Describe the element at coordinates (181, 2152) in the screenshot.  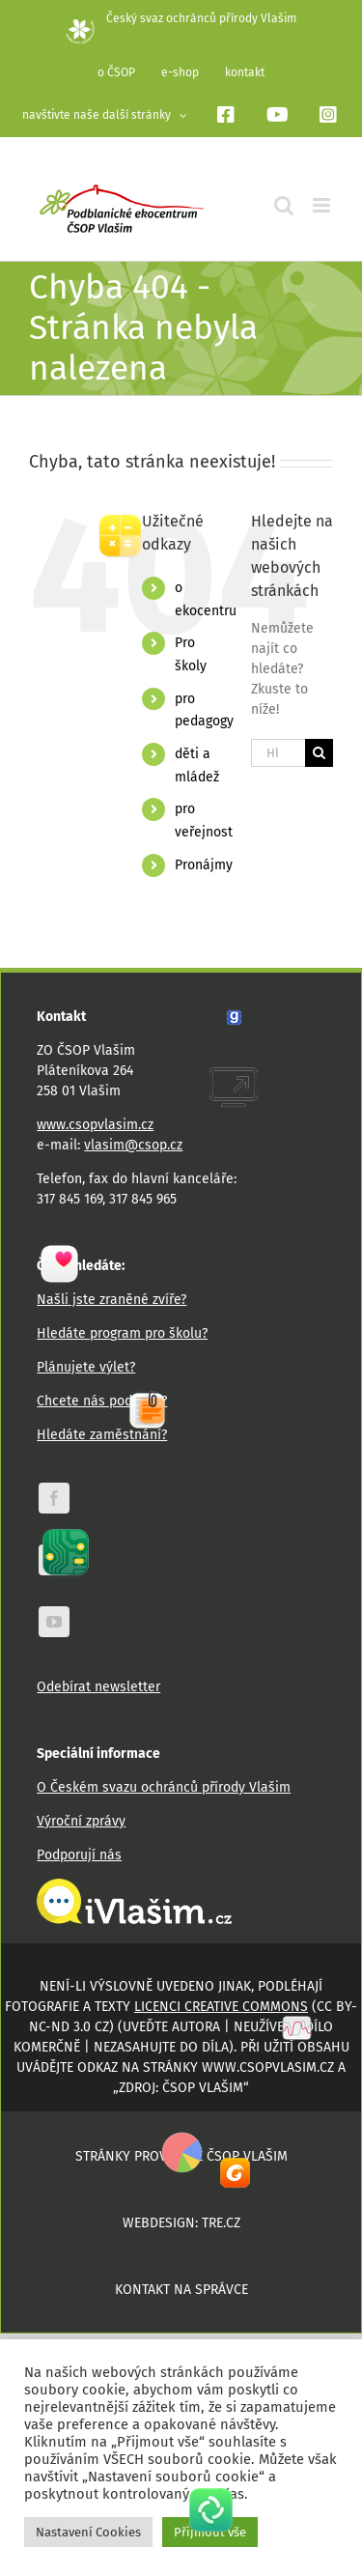
I see `open disk usage analyzer` at that location.